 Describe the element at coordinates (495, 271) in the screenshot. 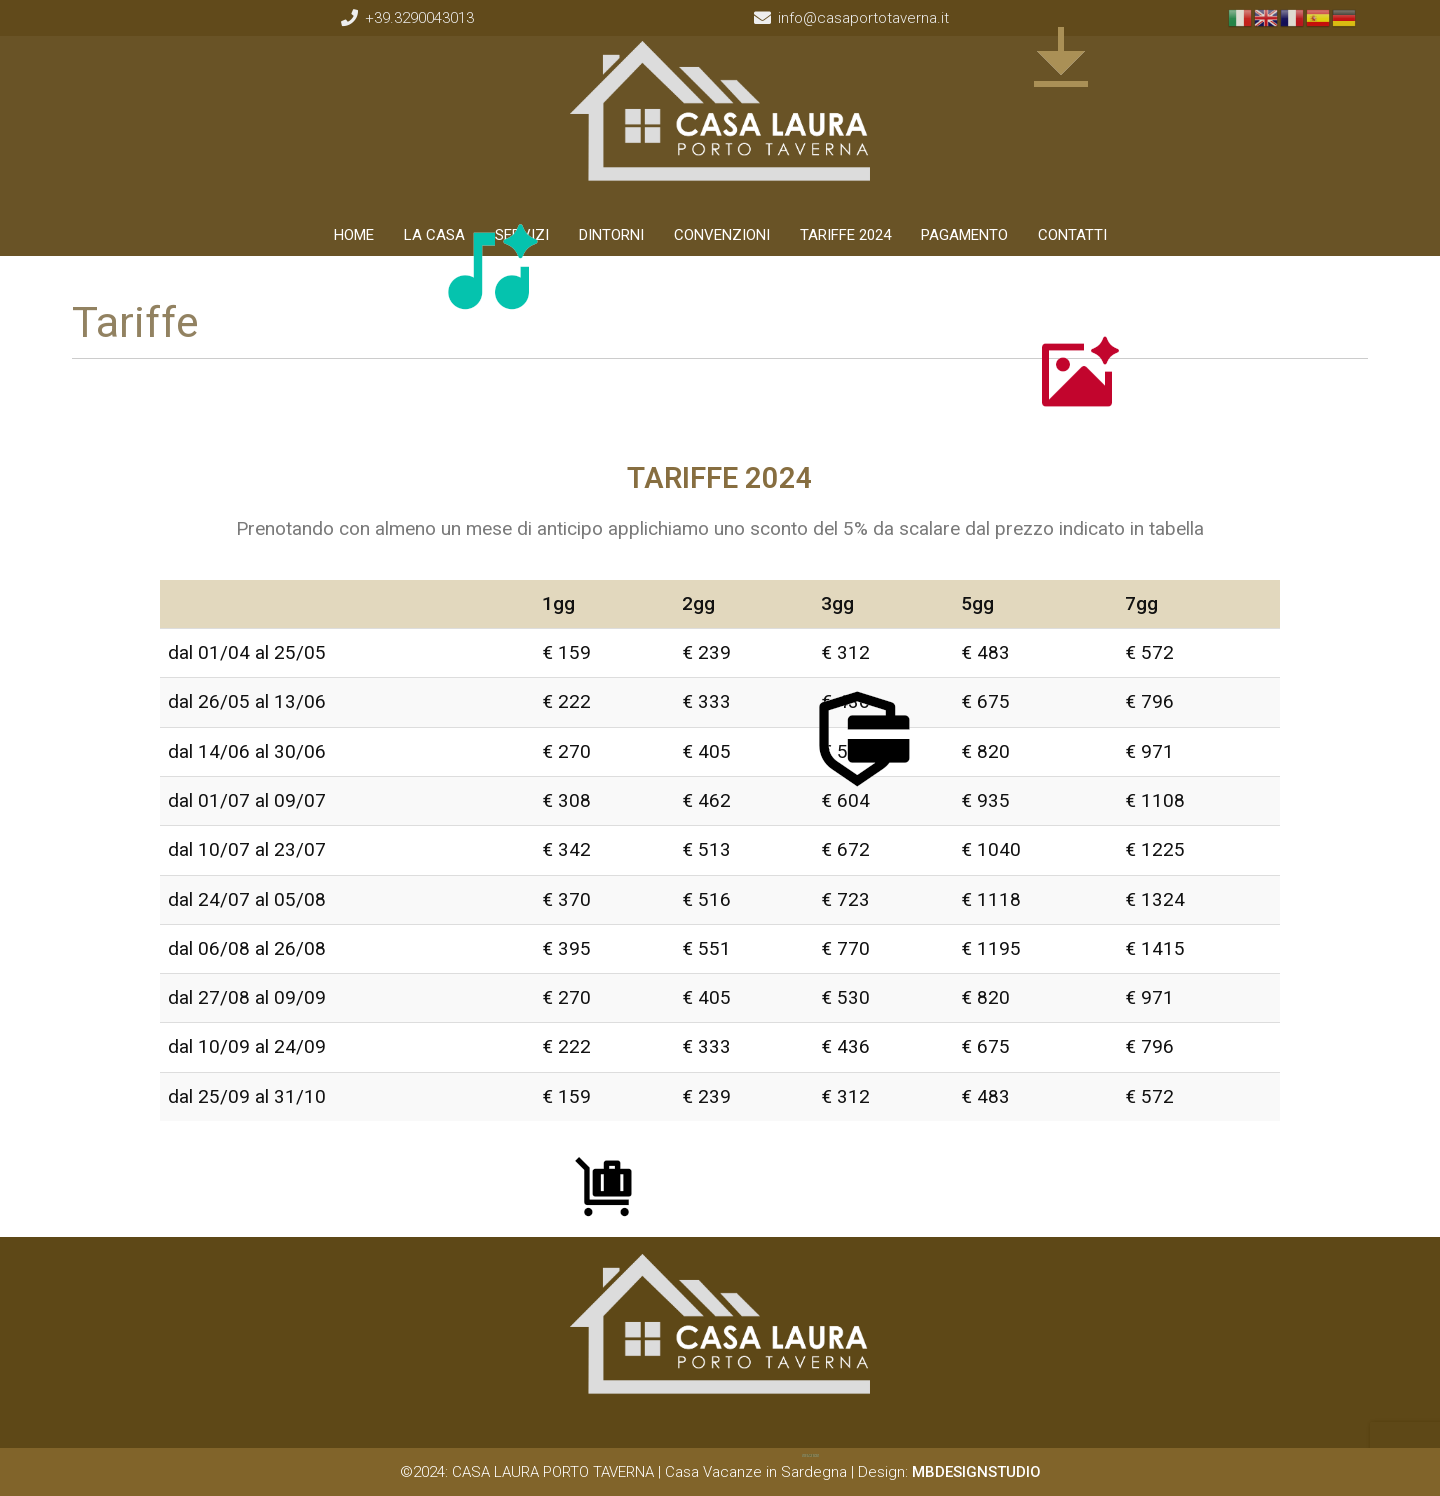

I see `access AI-powered music features` at that location.